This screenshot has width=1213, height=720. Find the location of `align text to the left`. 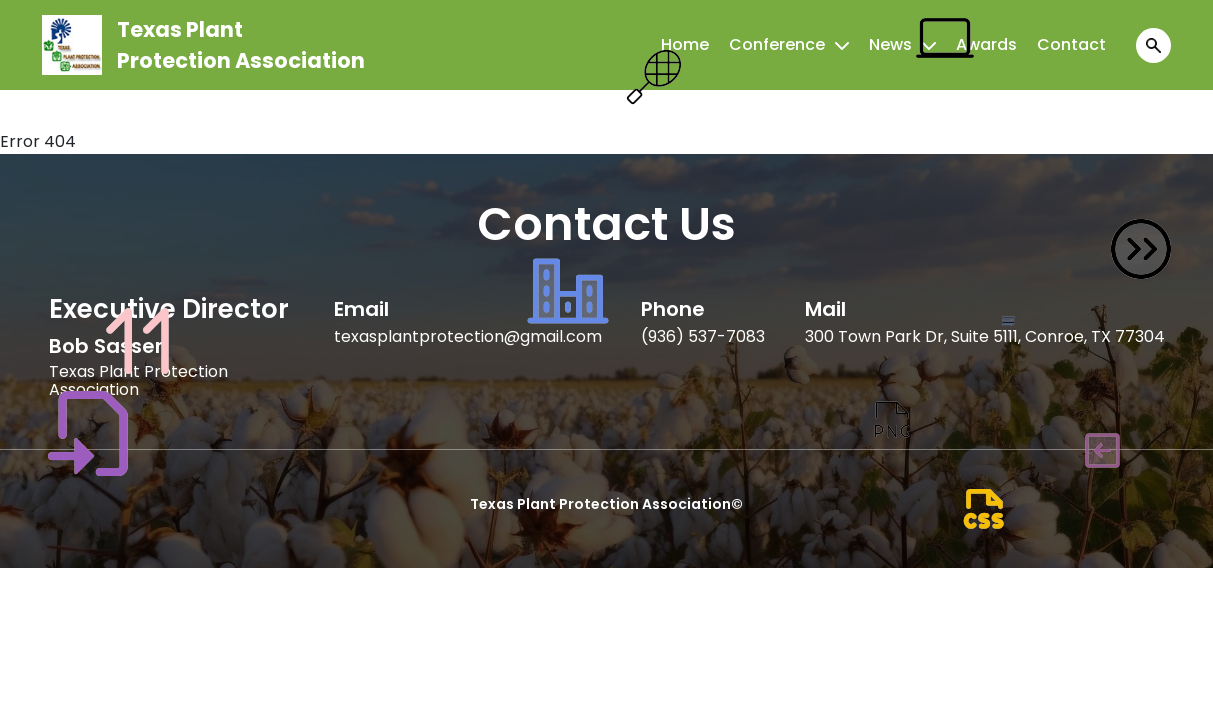

align text to the left is located at coordinates (1008, 321).